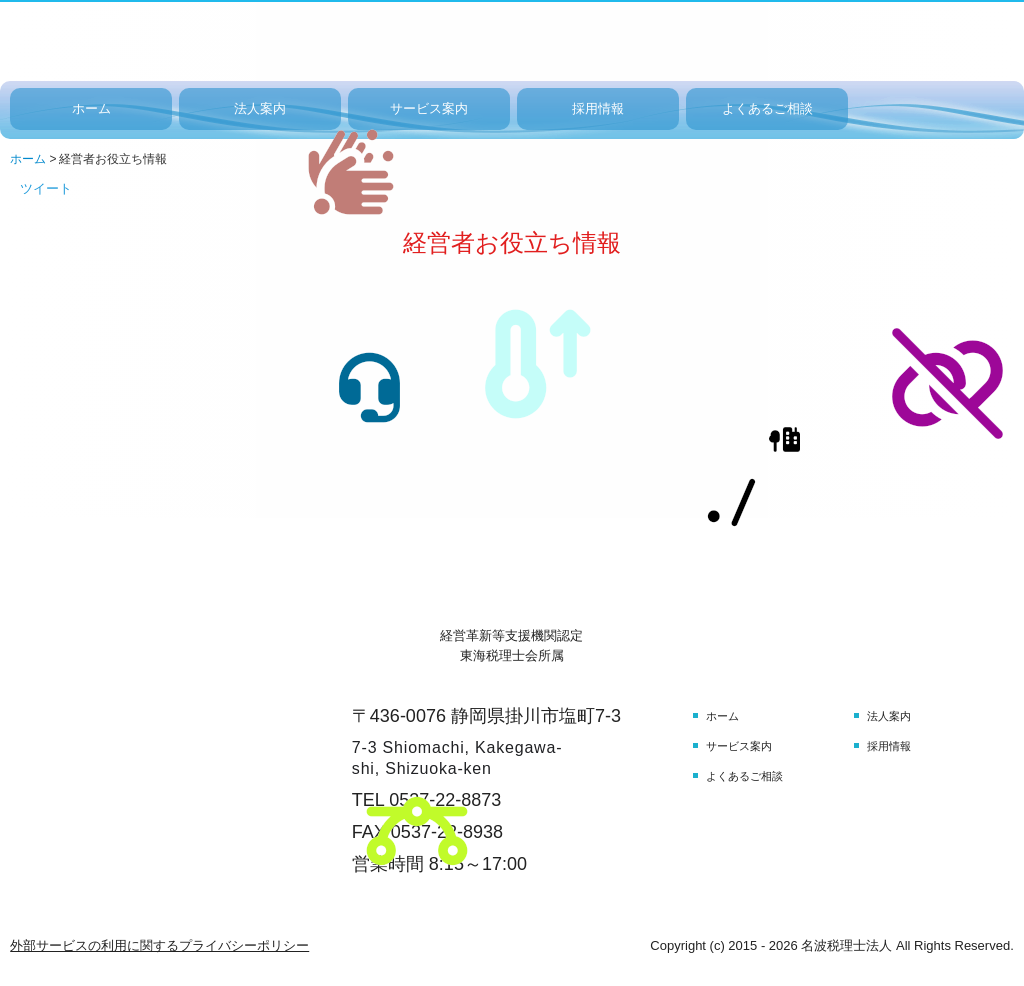 This screenshot has height=986, width=1024. Describe the element at coordinates (369, 387) in the screenshot. I see `contact customer support` at that location.